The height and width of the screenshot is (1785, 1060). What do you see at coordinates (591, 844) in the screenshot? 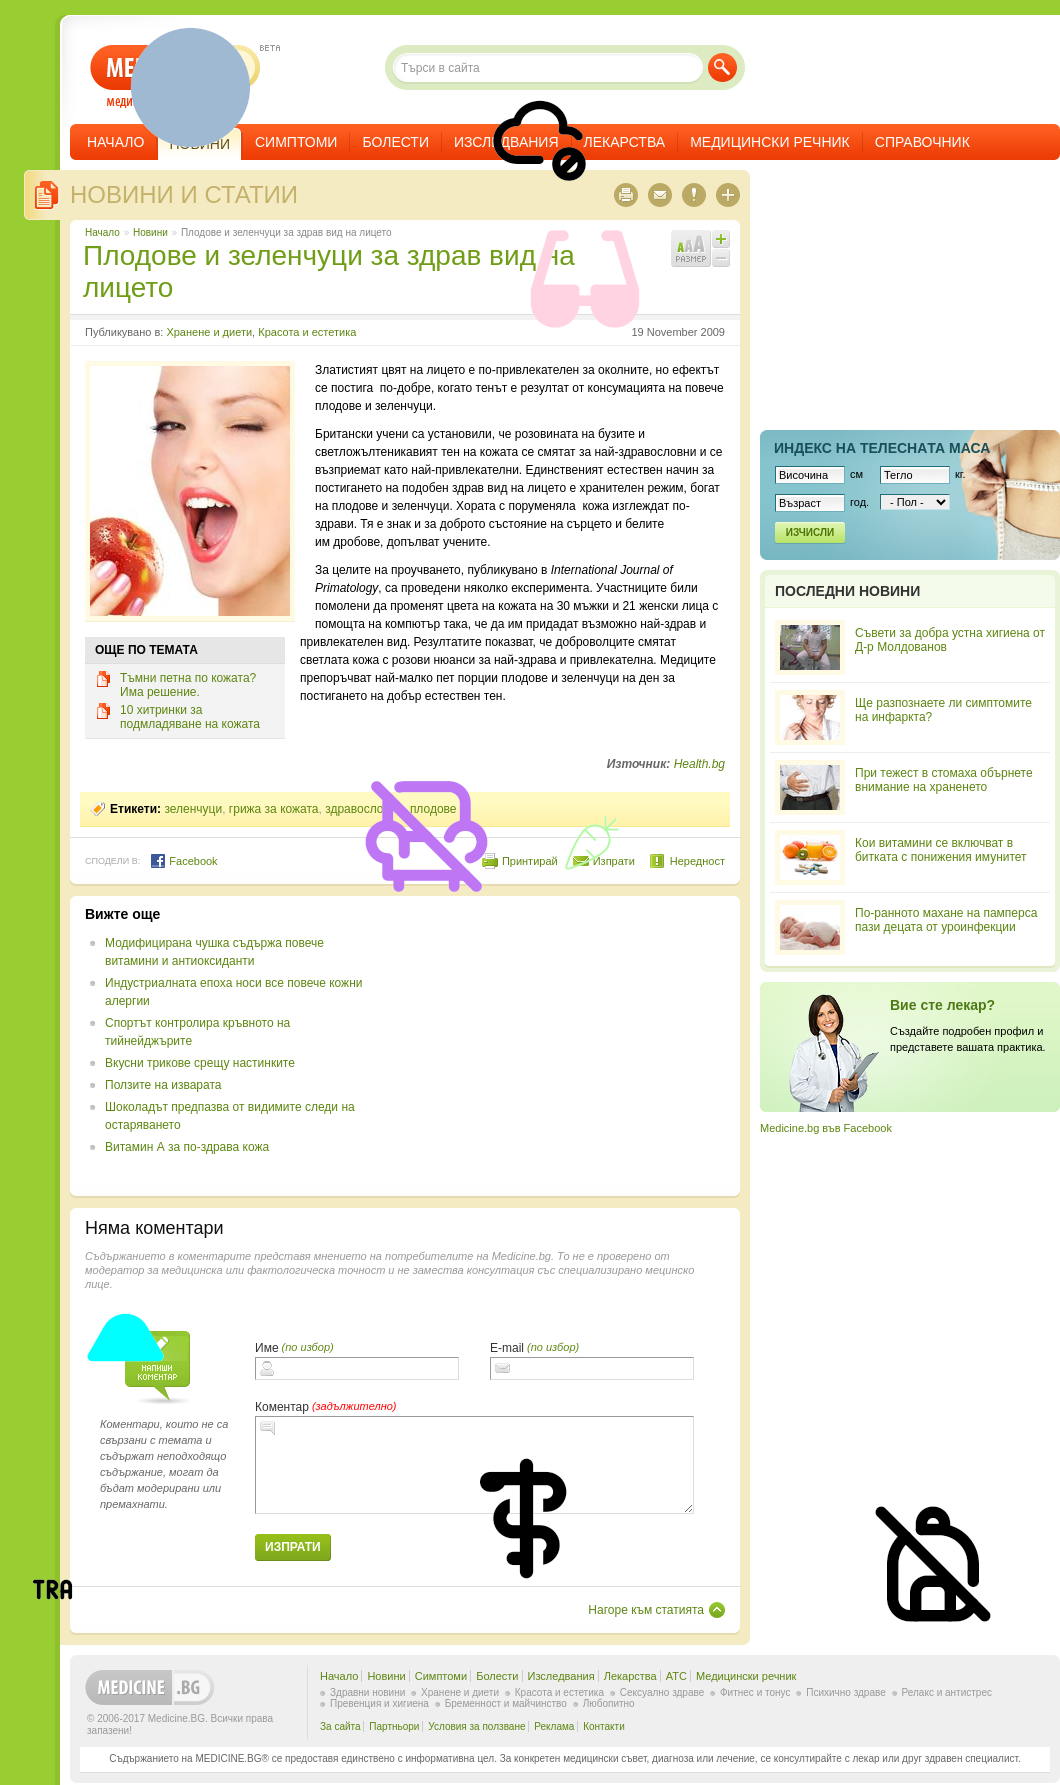
I see `browse vegetable or produce category` at bounding box center [591, 844].